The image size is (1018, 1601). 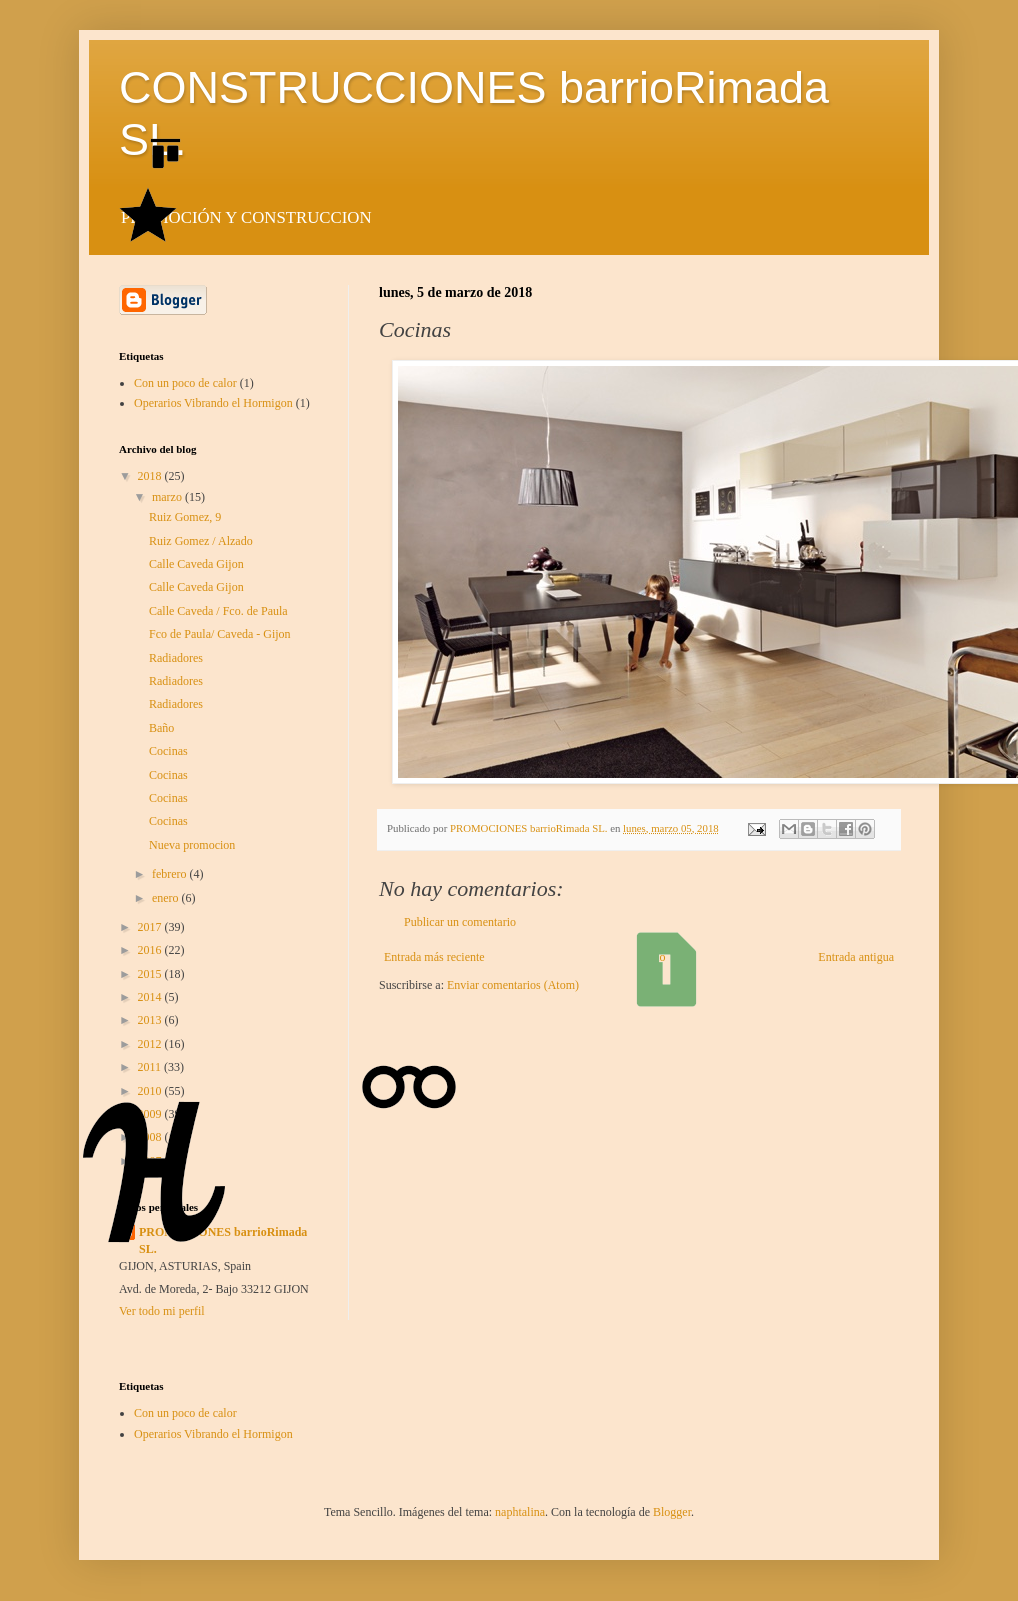 What do you see at coordinates (148, 216) in the screenshot?
I see `mark item as favorite` at bounding box center [148, 216].